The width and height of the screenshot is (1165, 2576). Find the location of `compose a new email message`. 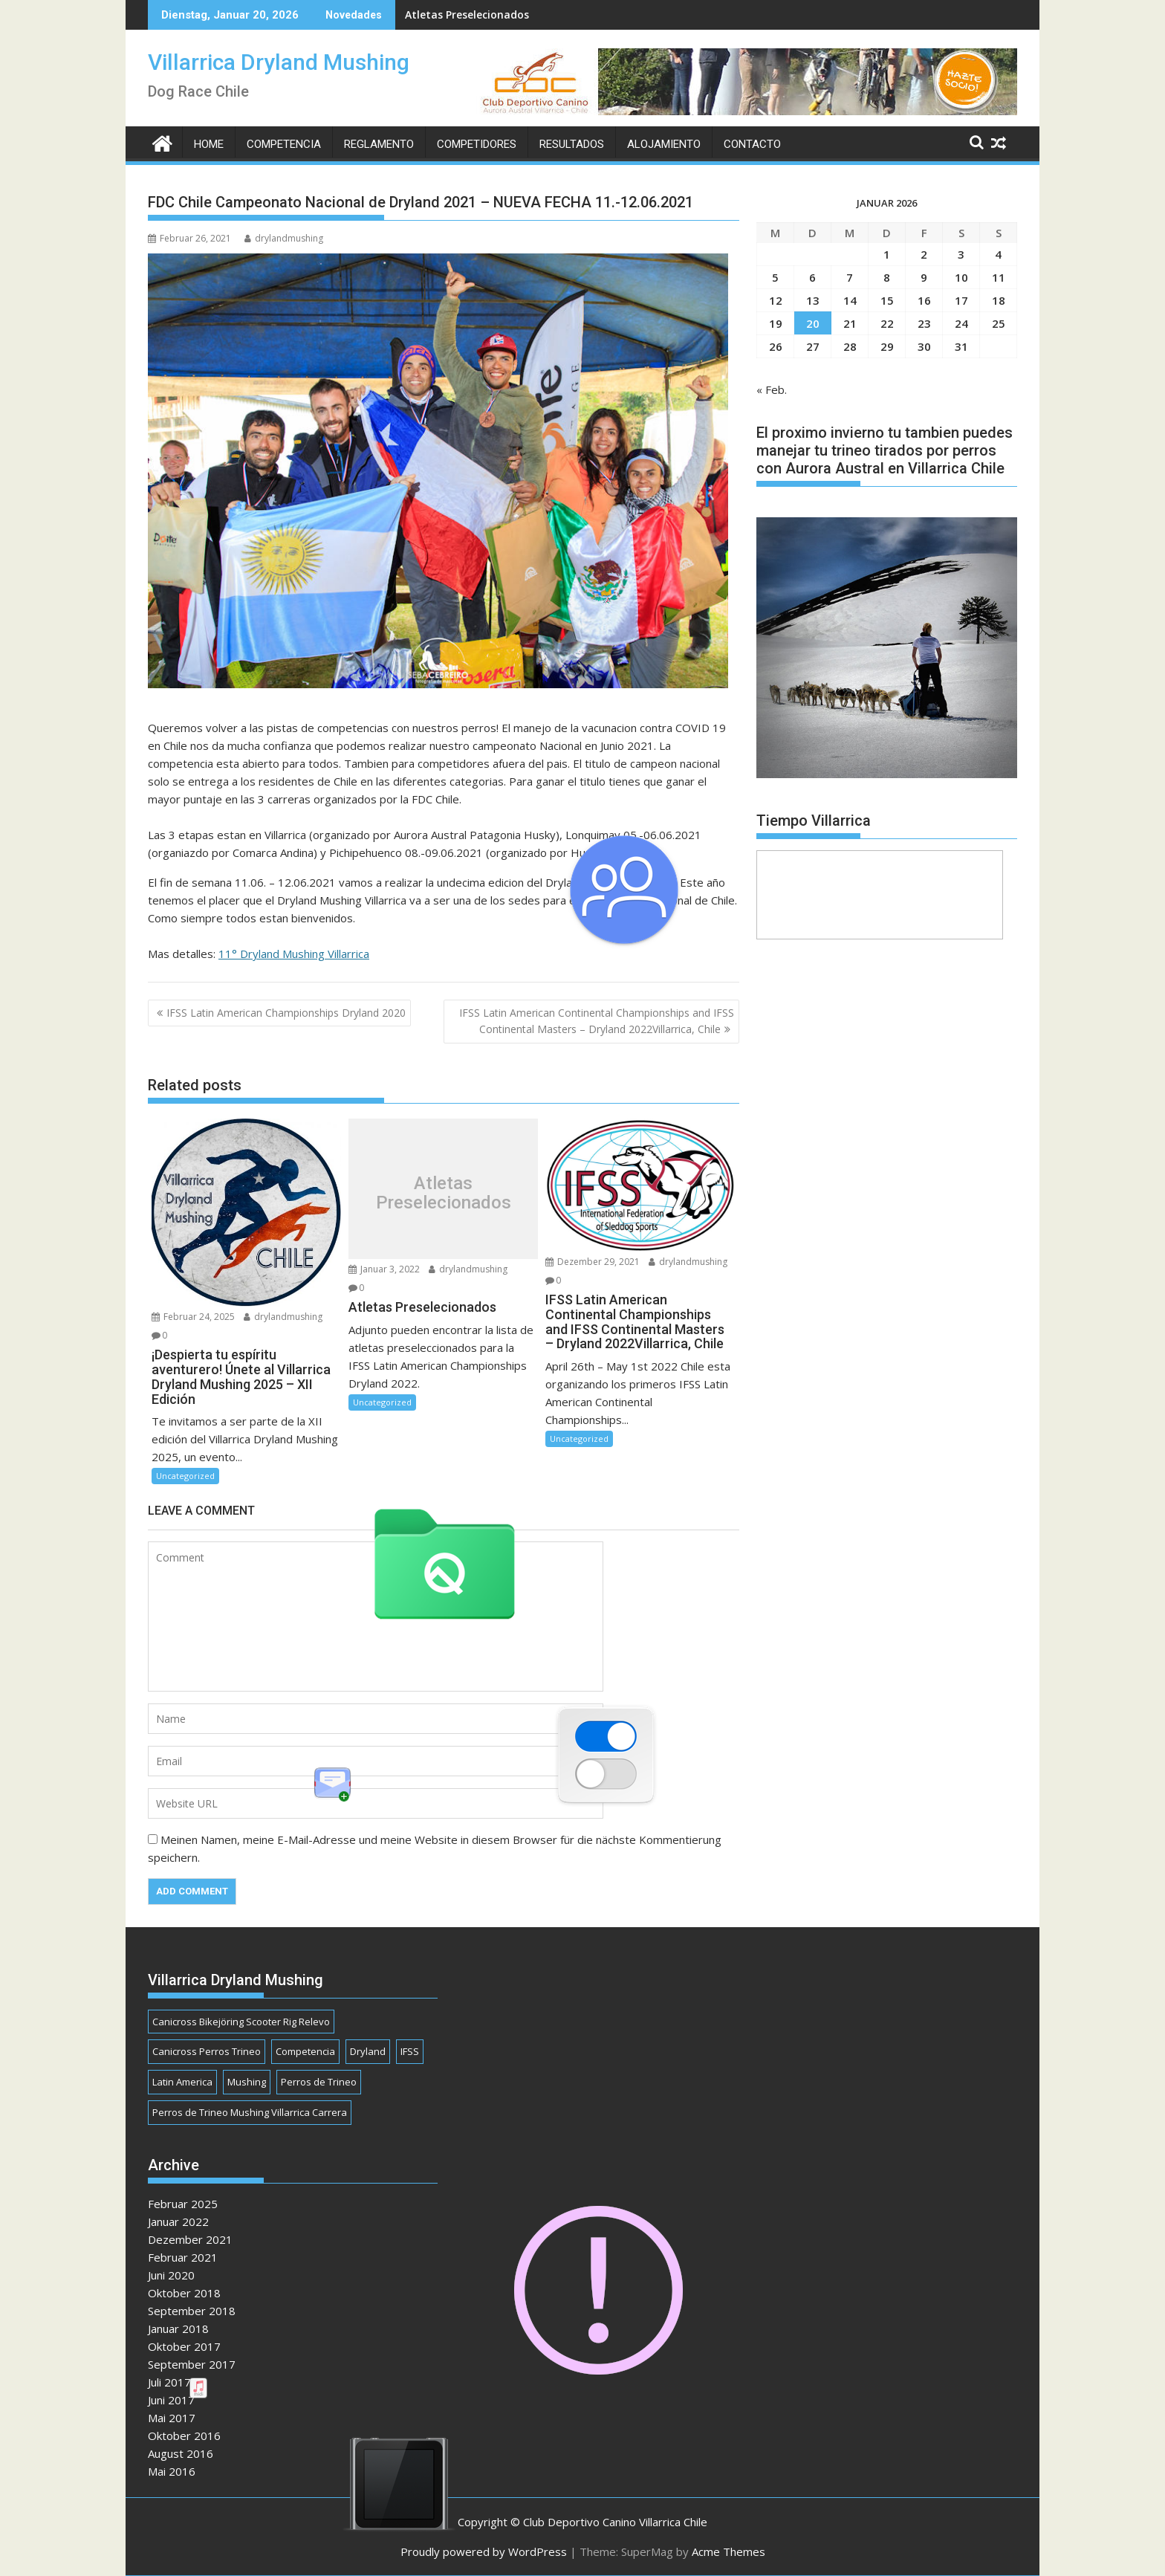

compose a new email message is located at coordinates (332, 1782).